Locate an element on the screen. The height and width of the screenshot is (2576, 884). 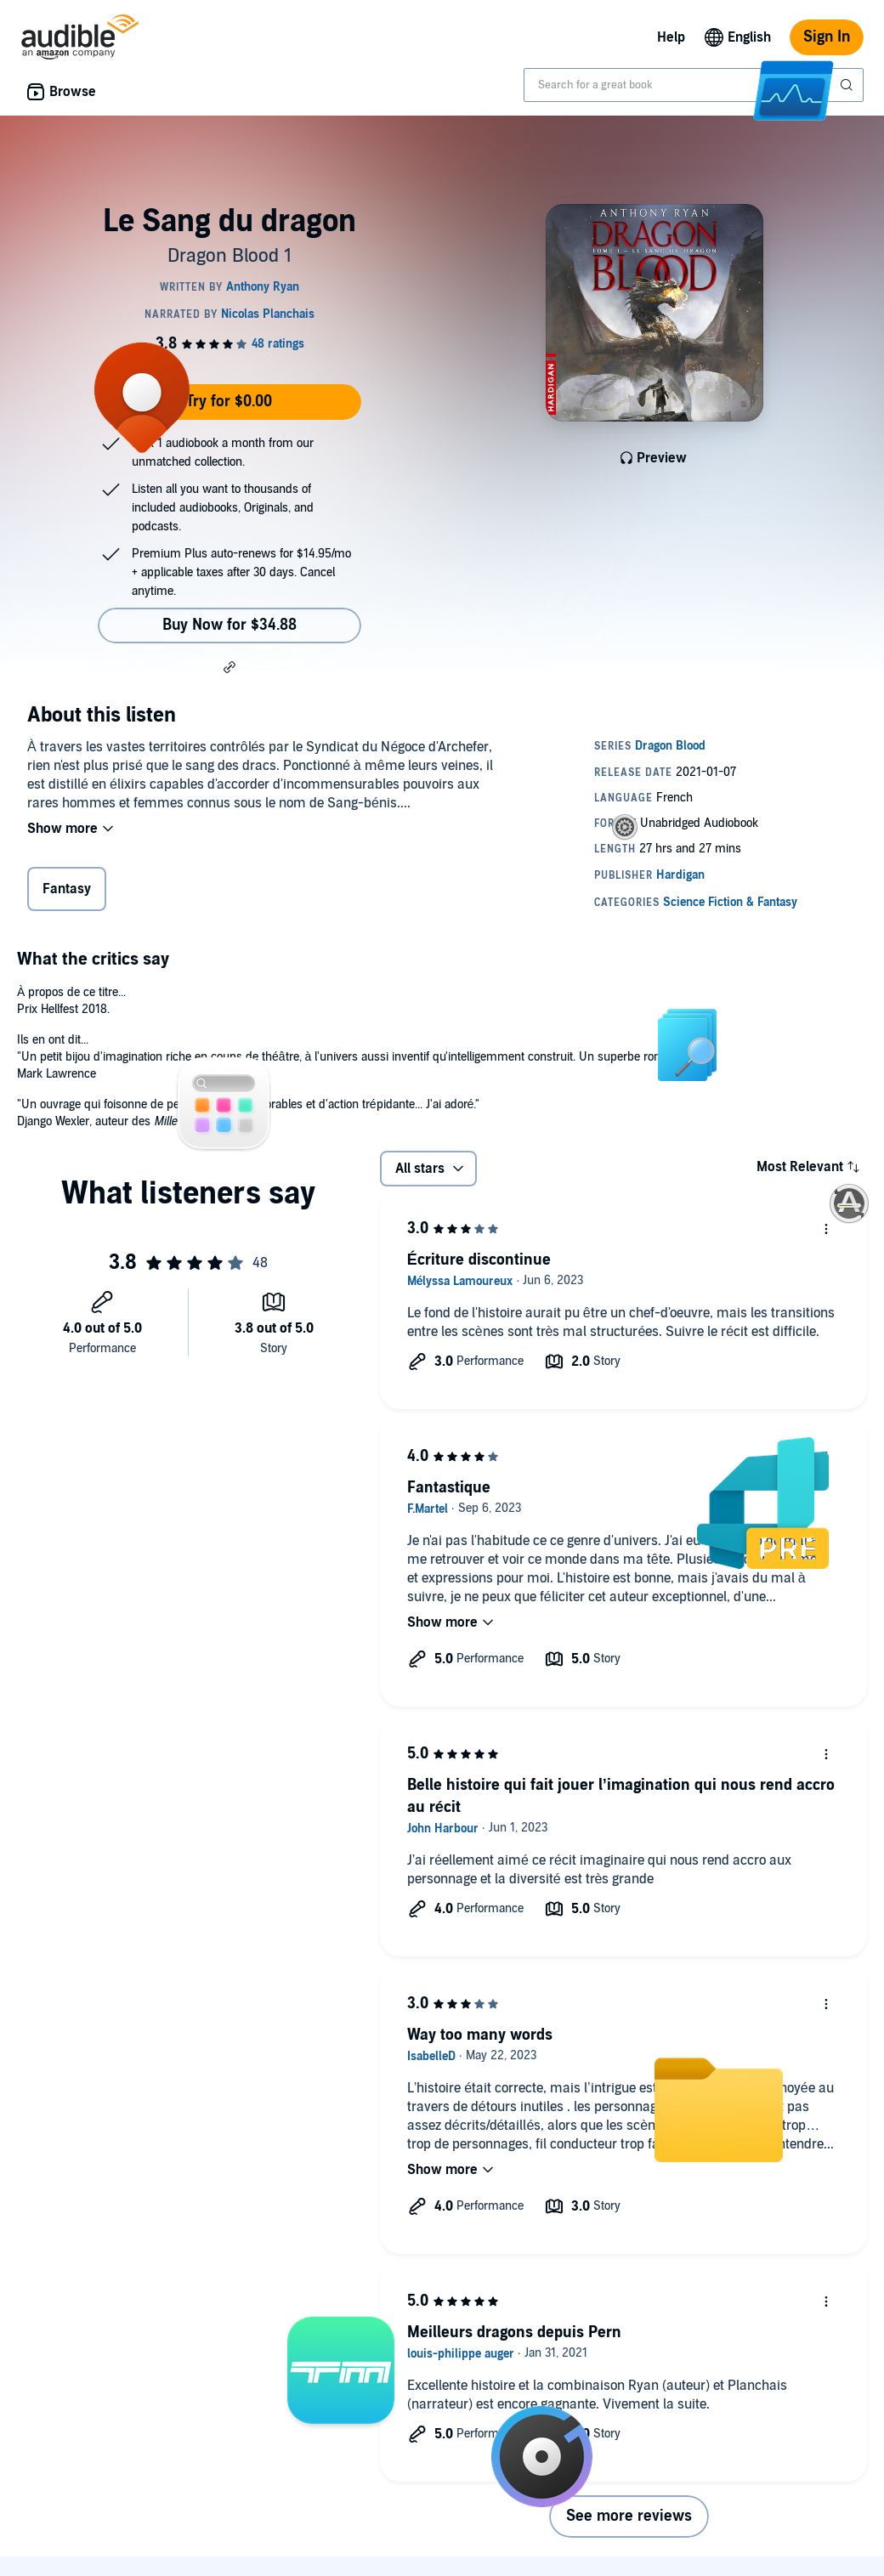
open the maps app is located at coordinates (142, 399).